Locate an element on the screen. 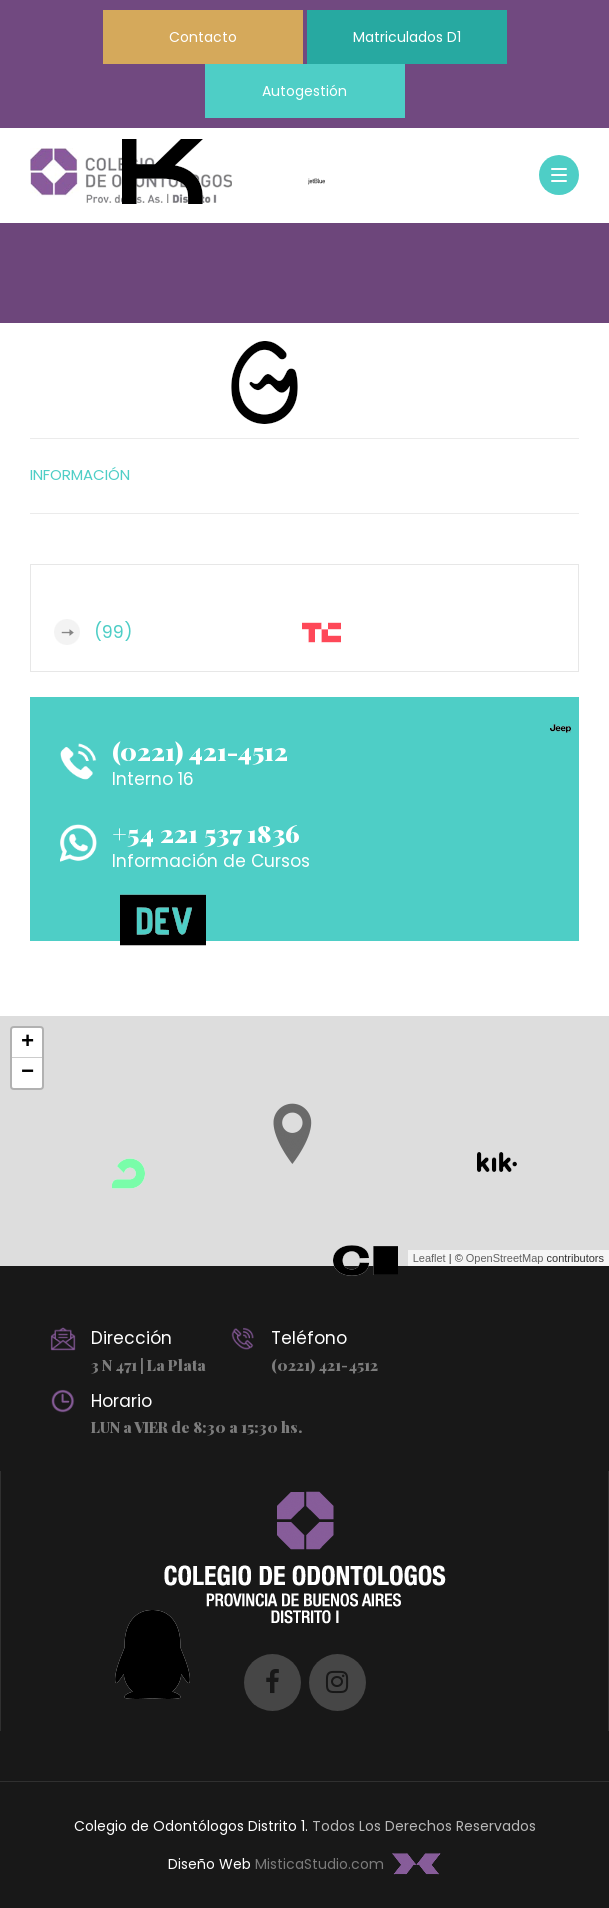  open kik messenger app is located at coordinates (497, 1162).